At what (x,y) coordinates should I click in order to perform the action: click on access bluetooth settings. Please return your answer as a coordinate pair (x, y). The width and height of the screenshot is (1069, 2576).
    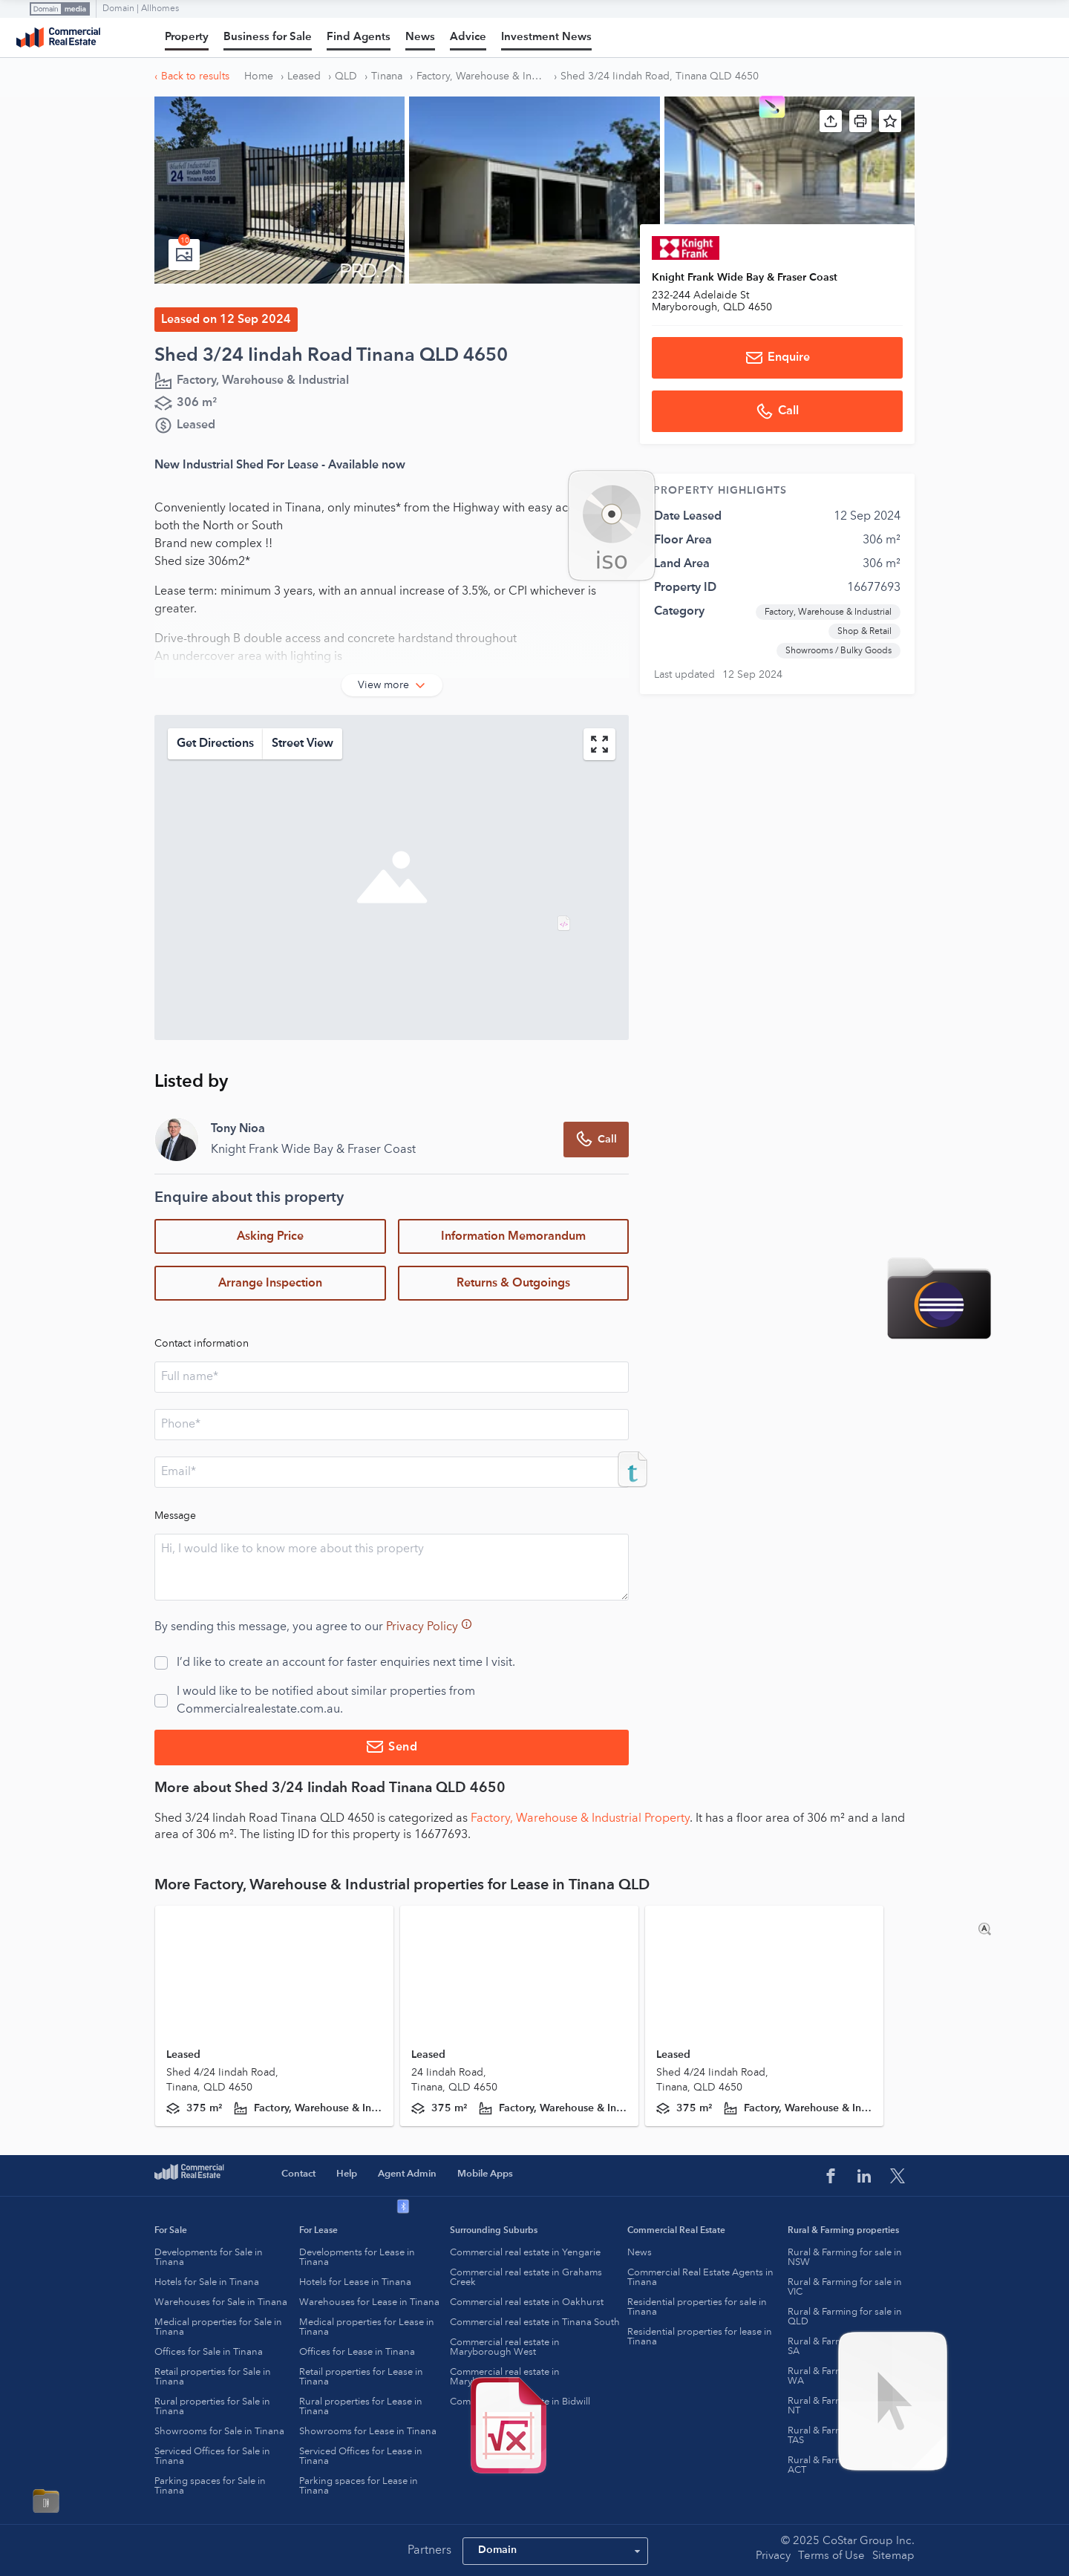
    Looking at the image, I should click on (403, 2206).